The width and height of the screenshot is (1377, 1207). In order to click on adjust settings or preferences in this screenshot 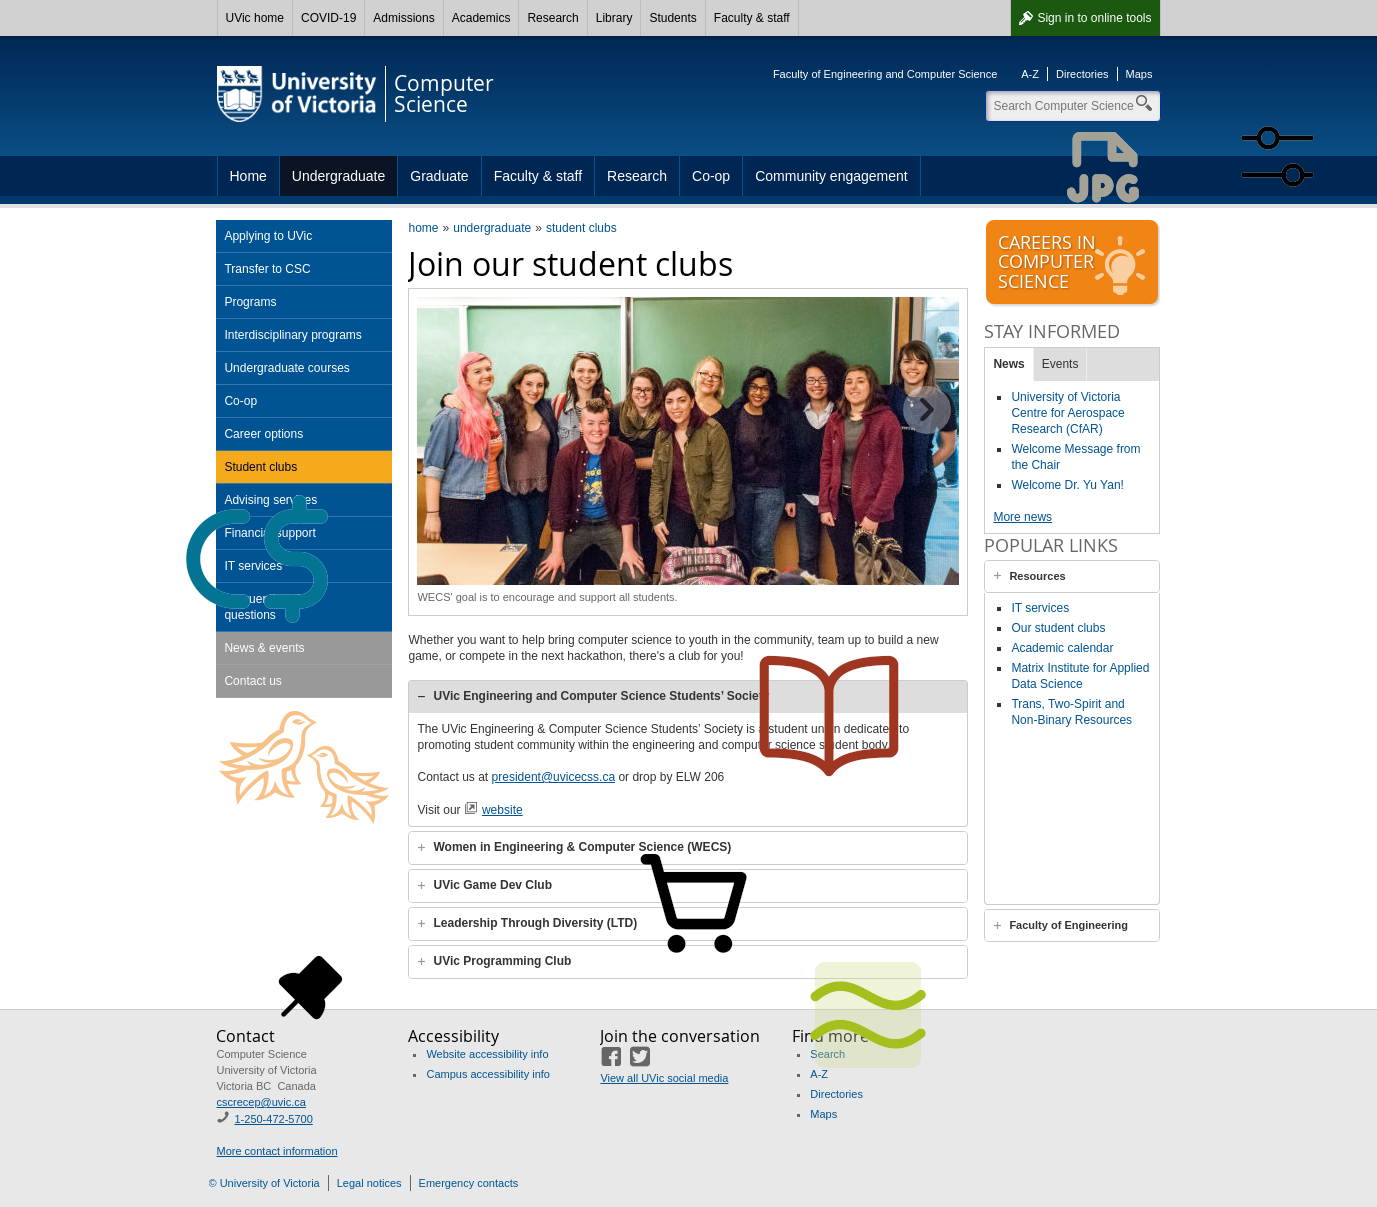, I will do `click(1277, 156)`.